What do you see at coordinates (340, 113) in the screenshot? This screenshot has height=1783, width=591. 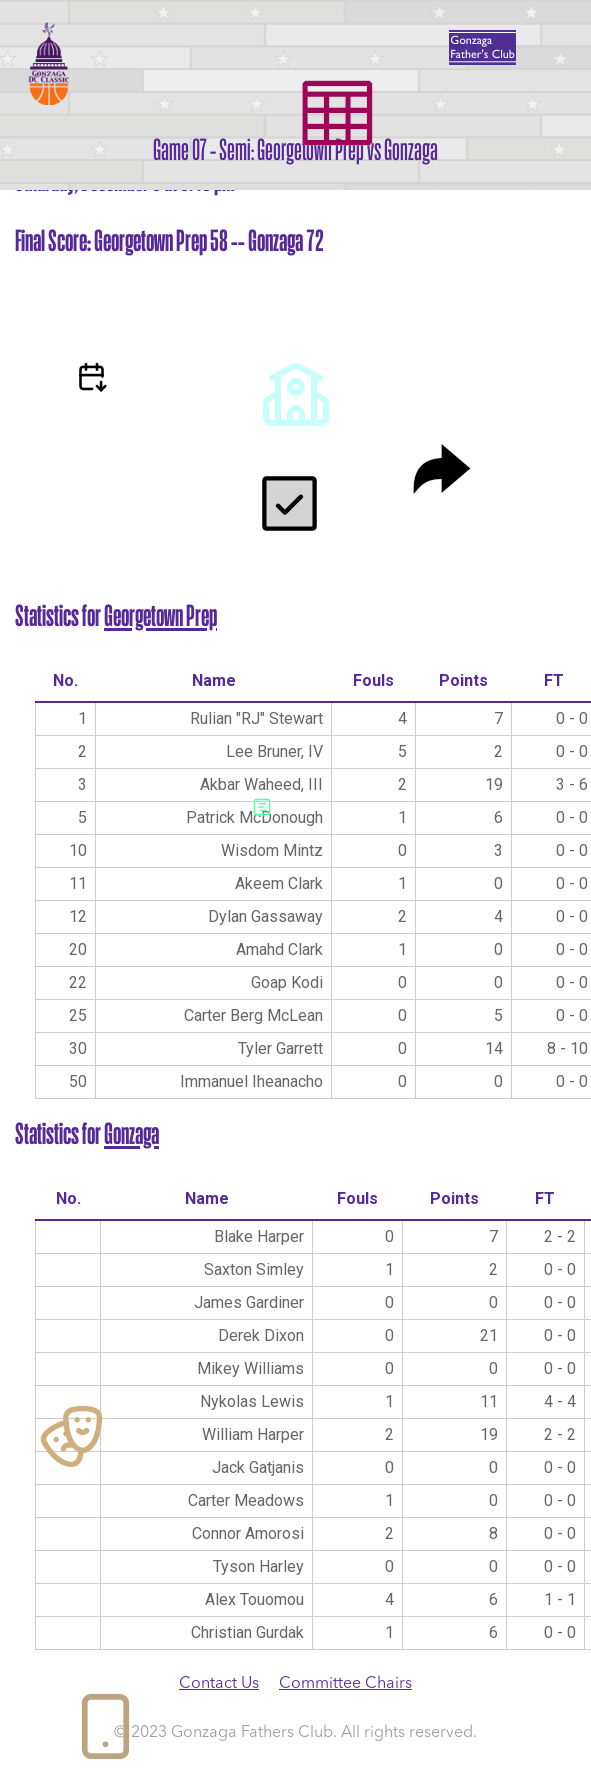 I see `insert or view a data table` at bounding box center [340, 113].